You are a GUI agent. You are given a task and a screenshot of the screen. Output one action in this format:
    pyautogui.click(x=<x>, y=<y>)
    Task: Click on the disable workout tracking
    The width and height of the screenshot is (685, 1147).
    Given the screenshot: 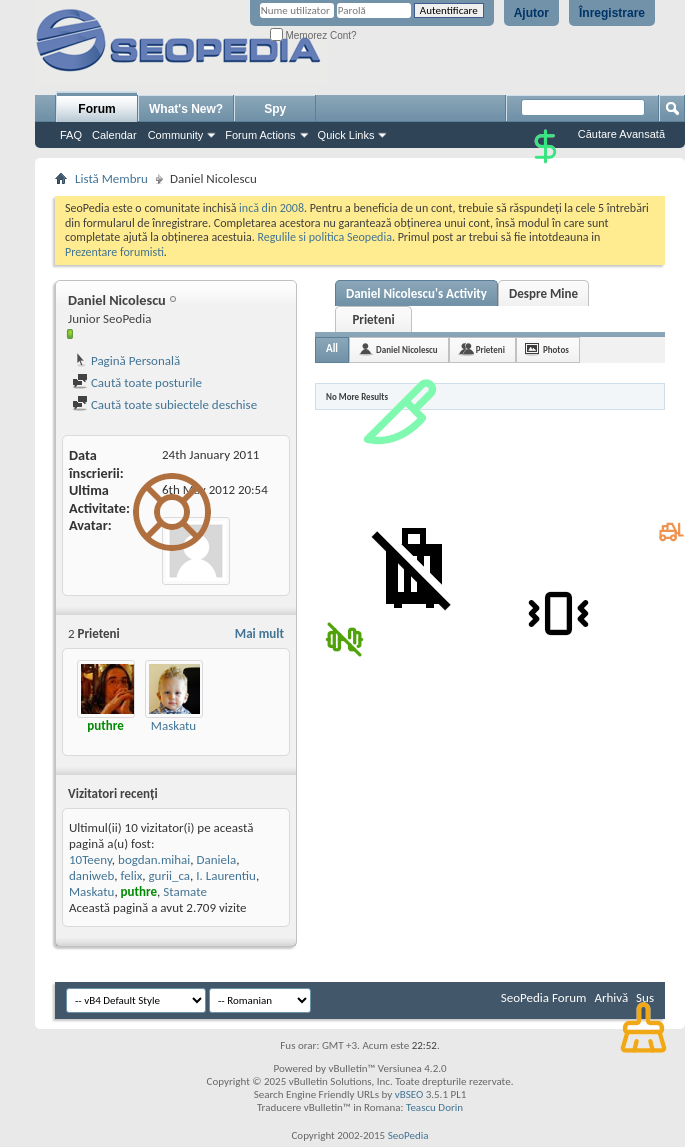 What is the action you would take?
    pyautogui.click(x=344, y=639)
    